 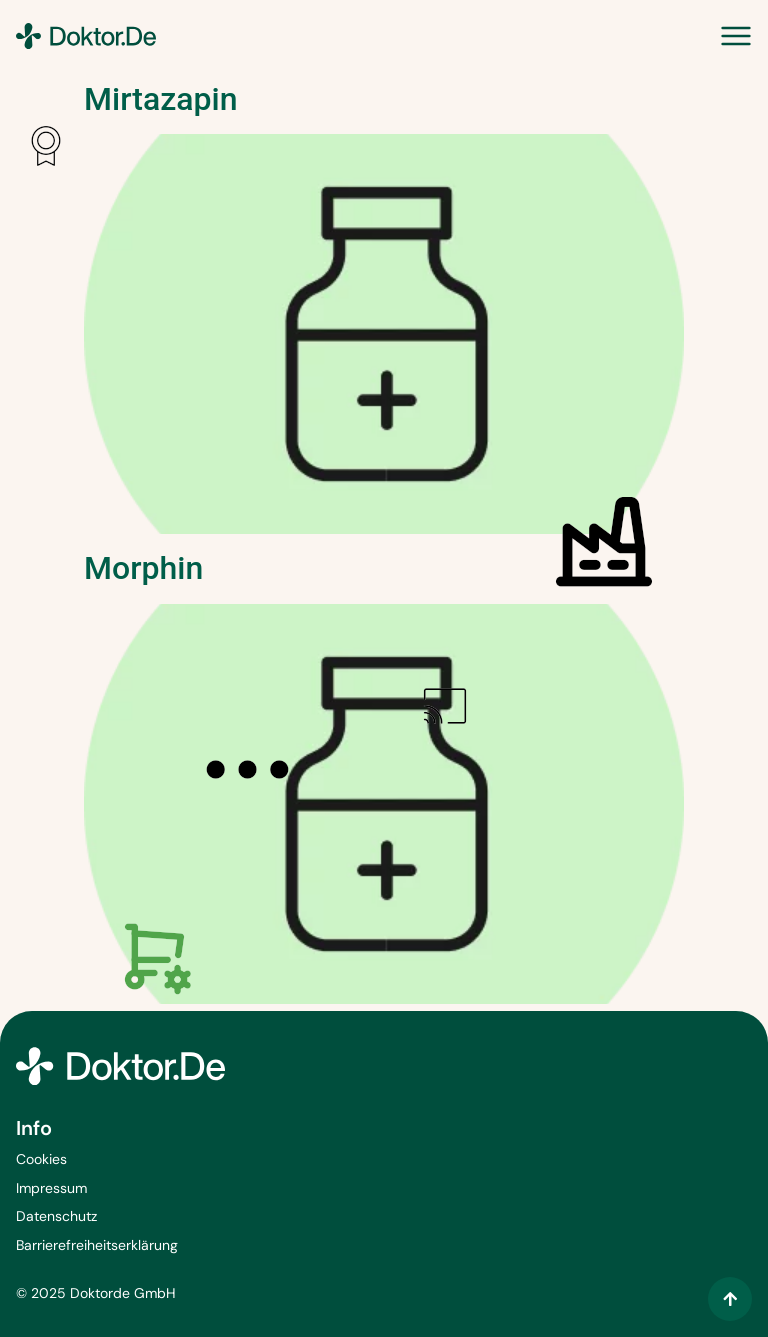 I want to click on cast your screen to another device, so click(x=445, y=706).